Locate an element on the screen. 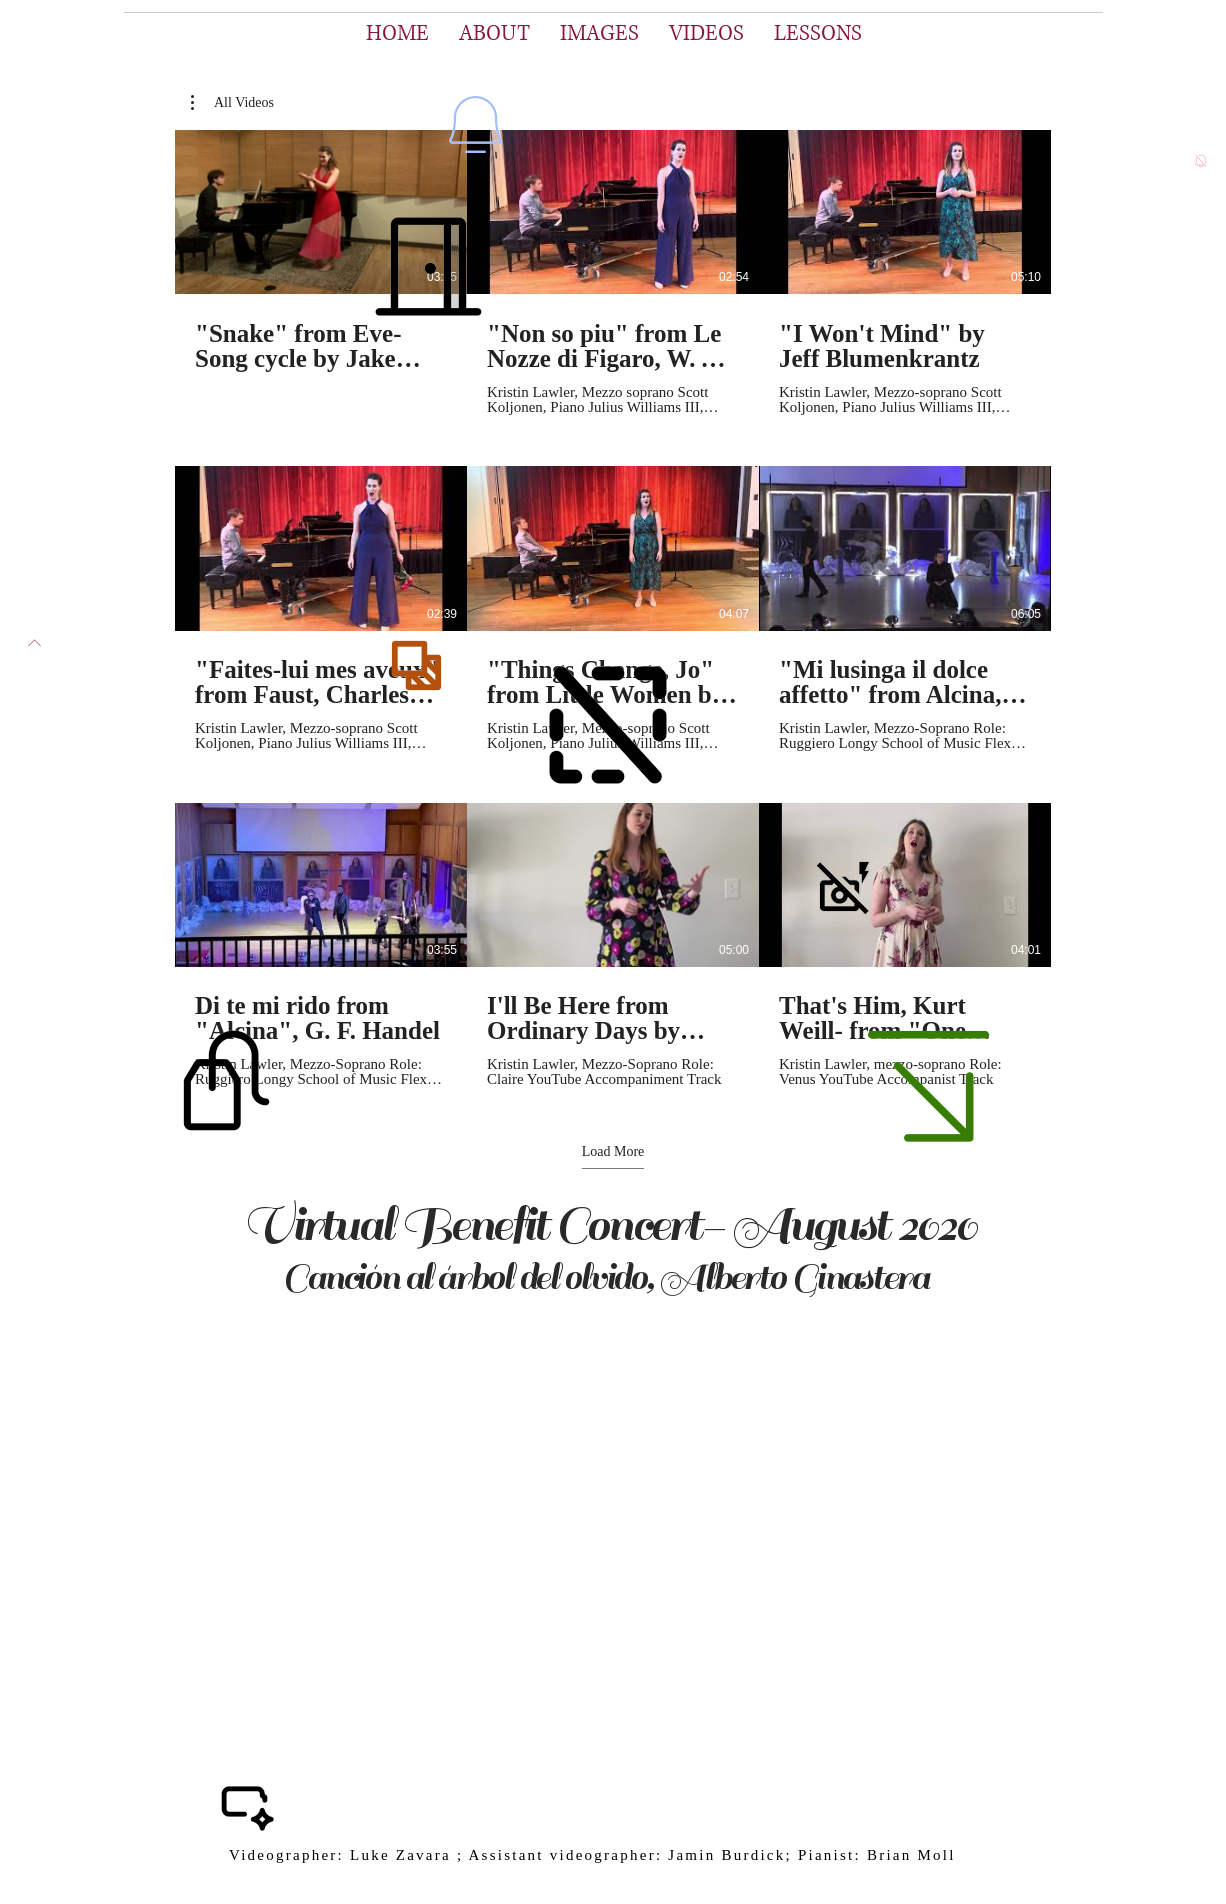 This screenshot has height=1904, width=1226. collapse an expanded section is located at coordinates (34, 643).